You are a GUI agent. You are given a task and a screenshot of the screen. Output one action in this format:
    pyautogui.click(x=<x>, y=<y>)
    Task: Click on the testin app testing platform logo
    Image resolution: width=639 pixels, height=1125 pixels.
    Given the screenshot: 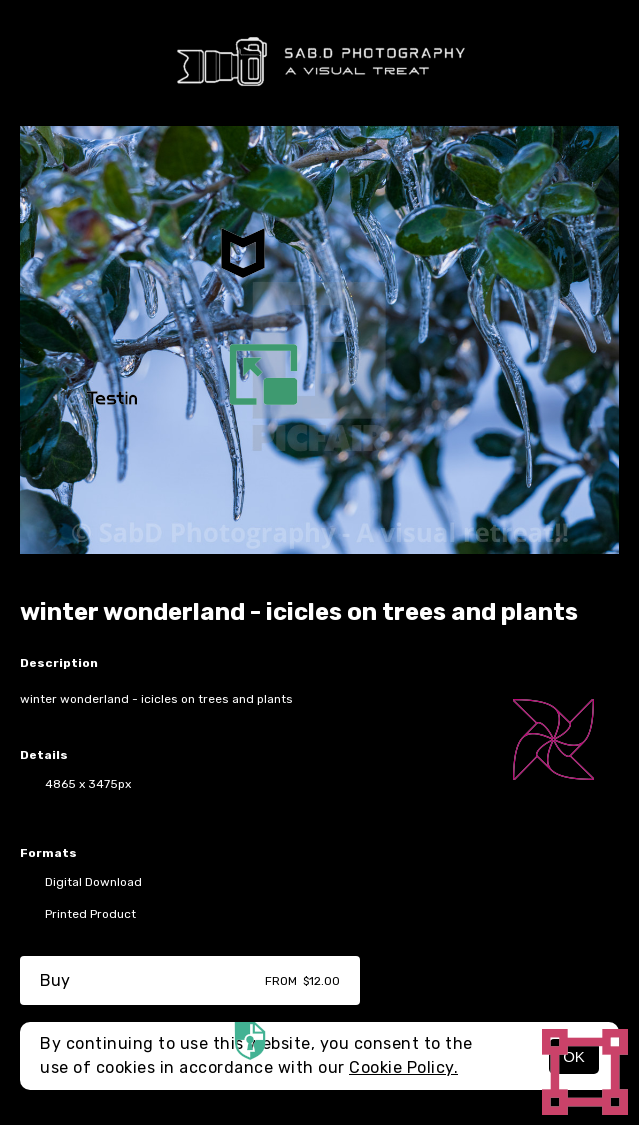 What is the action you would take?
    pyautogui.click(x=112, y=398)
    